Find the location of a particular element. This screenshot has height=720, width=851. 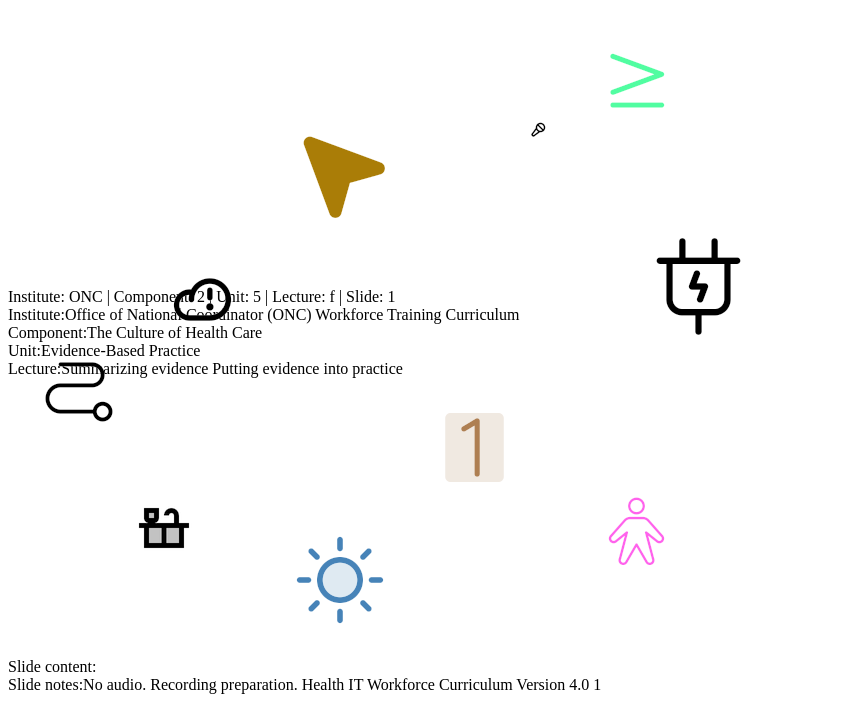

access voice or audio recording features is located at coordinates (538, 130).